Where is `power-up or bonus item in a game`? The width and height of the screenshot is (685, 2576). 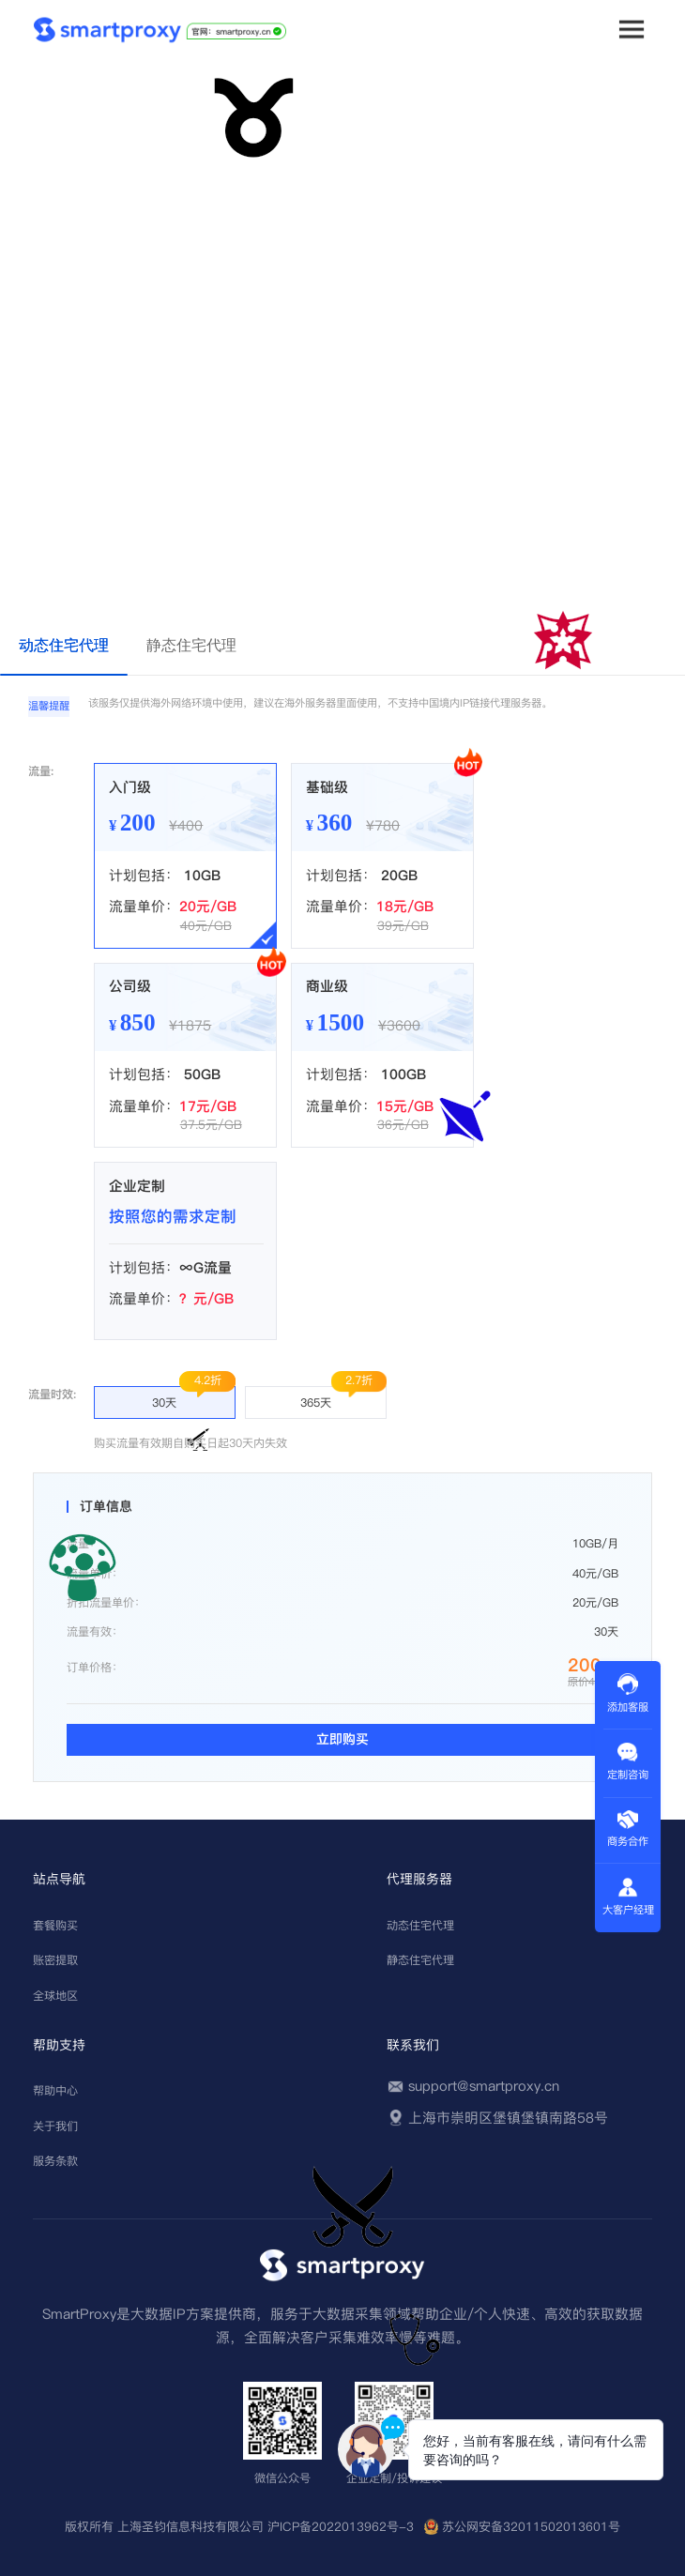
power-up or bonus item in a game is located at coordinates (83, 1567).